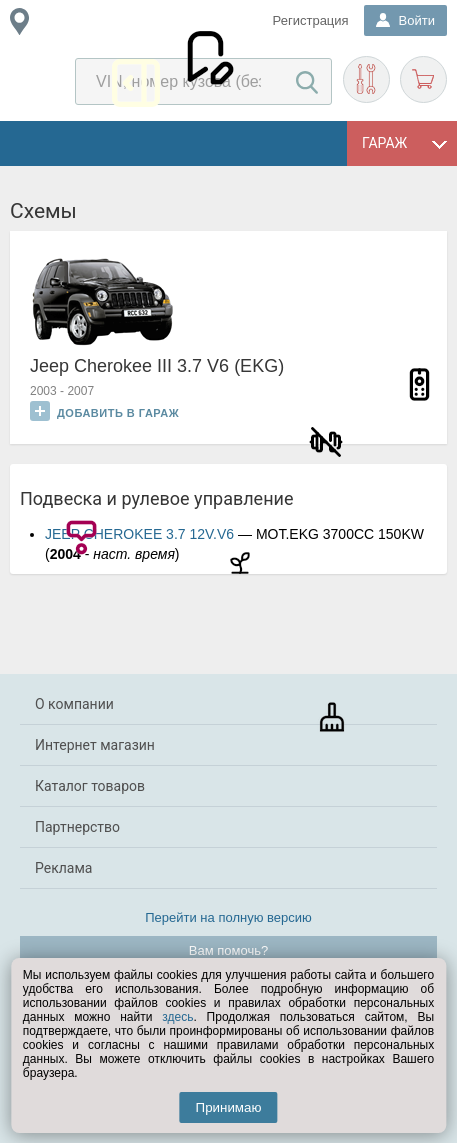  I want to click on disable workout tracking, so click(326, 442).